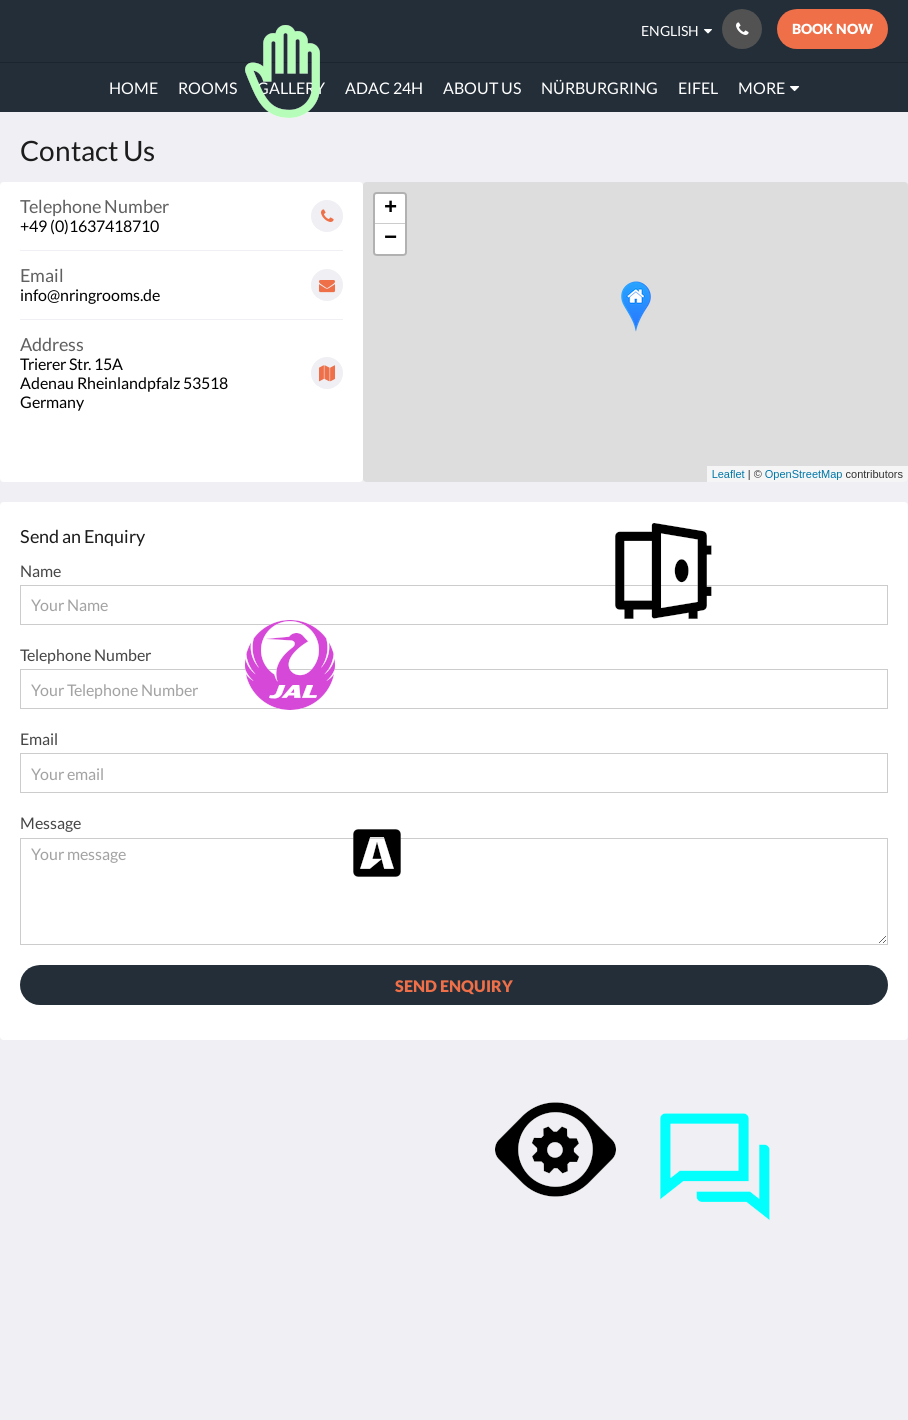  Describe the element at coordinates (290, 665) in the screenshot. I see `Japan Airlines company logo` at that location.